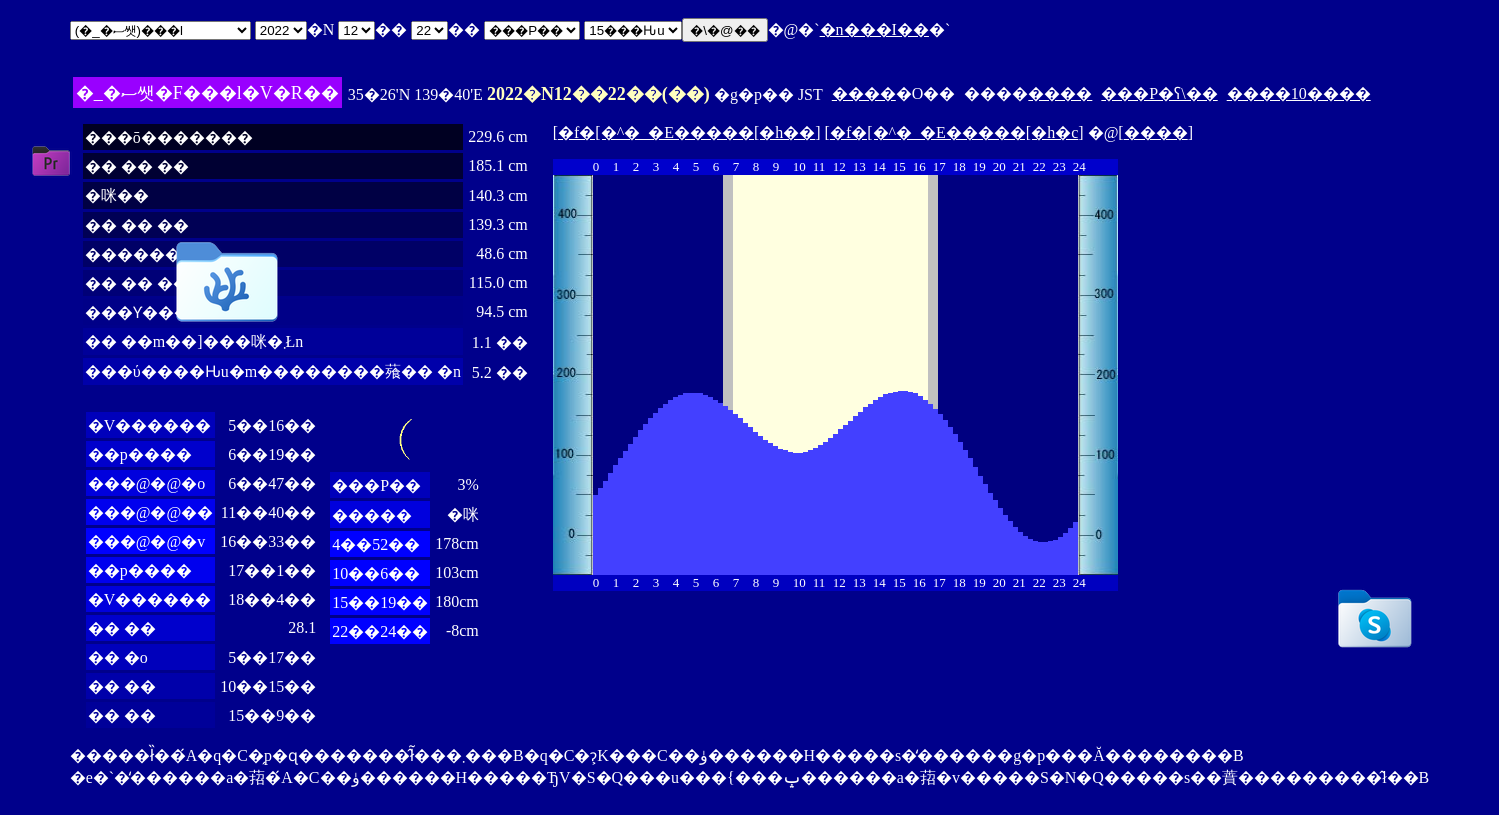 The image size is (1499, 815). I want to click on open folder containing adobe premiere project files, so click(51, 162).